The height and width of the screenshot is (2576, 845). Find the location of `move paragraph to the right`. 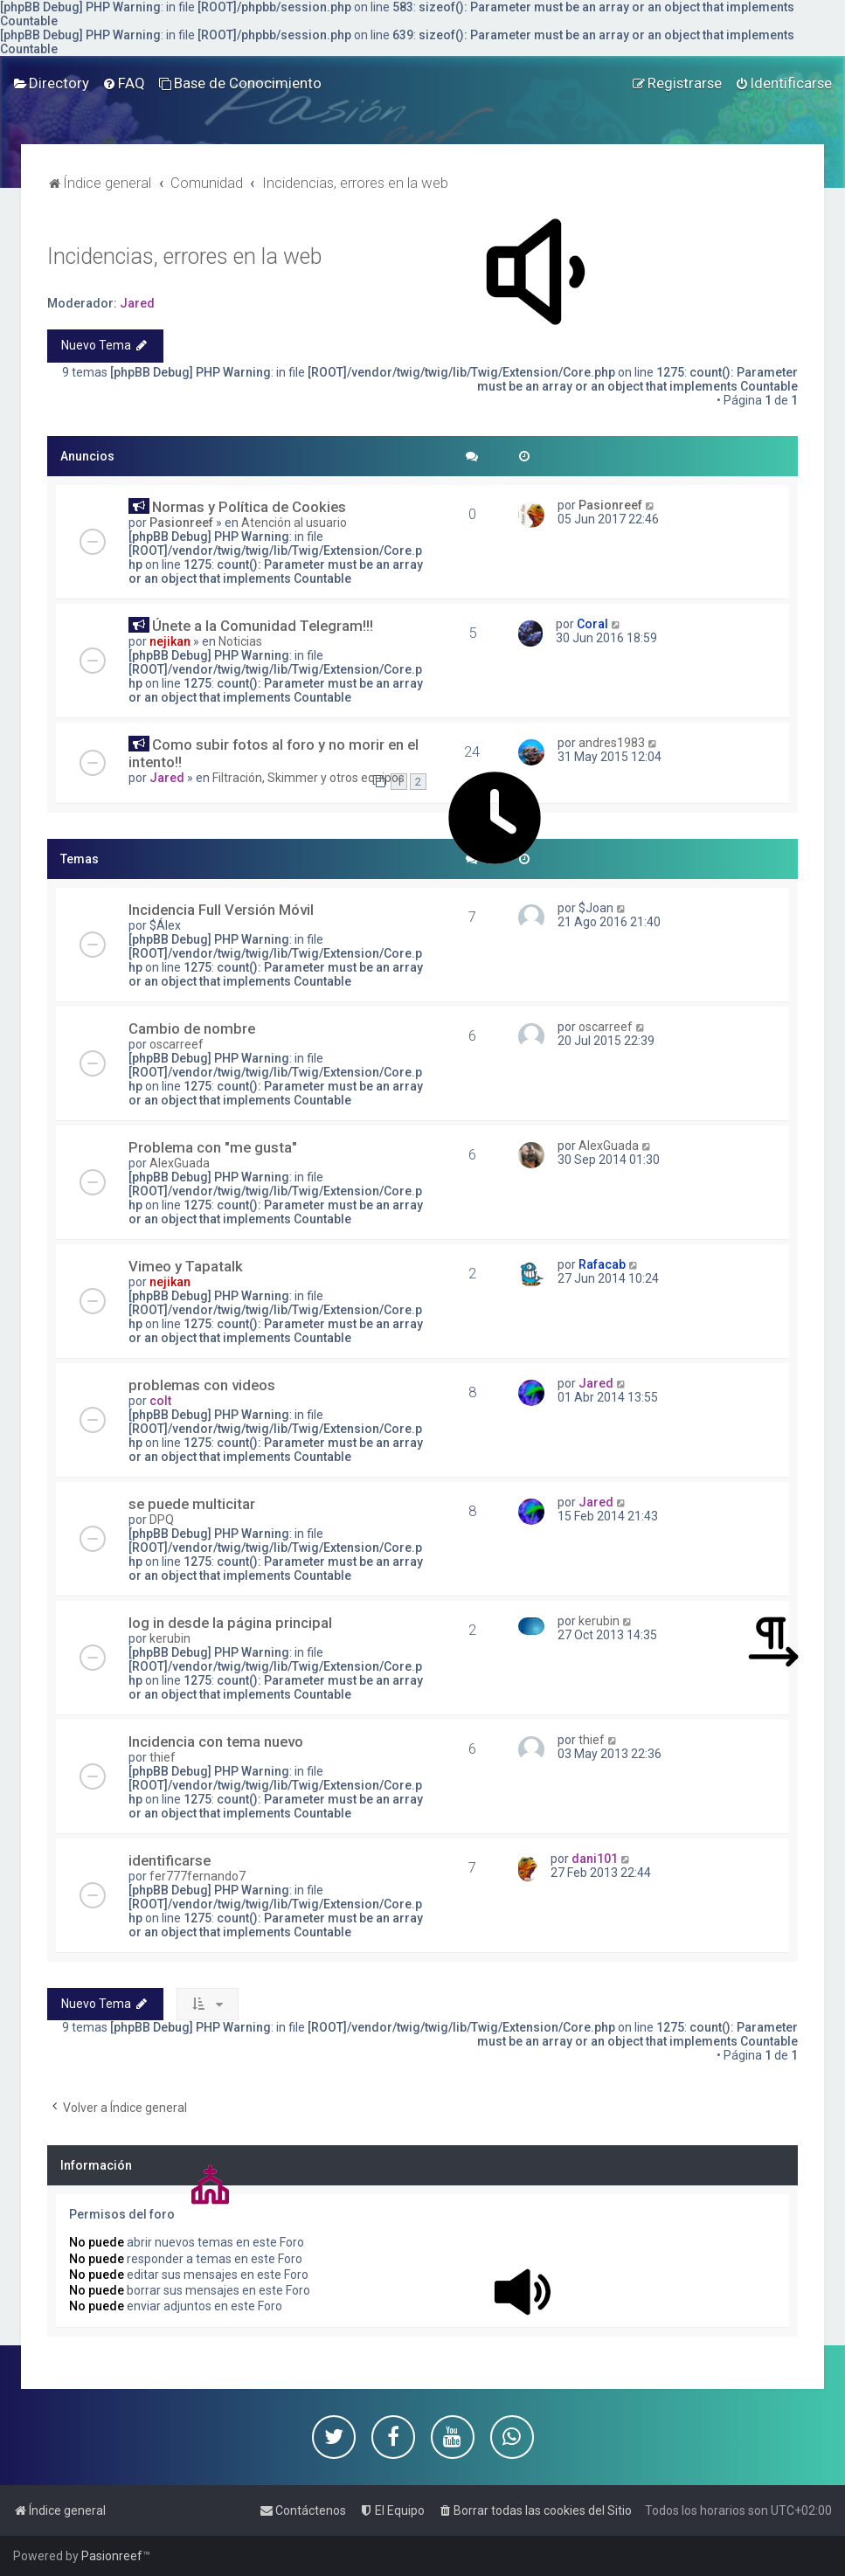

move paragraph to the right is located at coordinates (773, 1642).